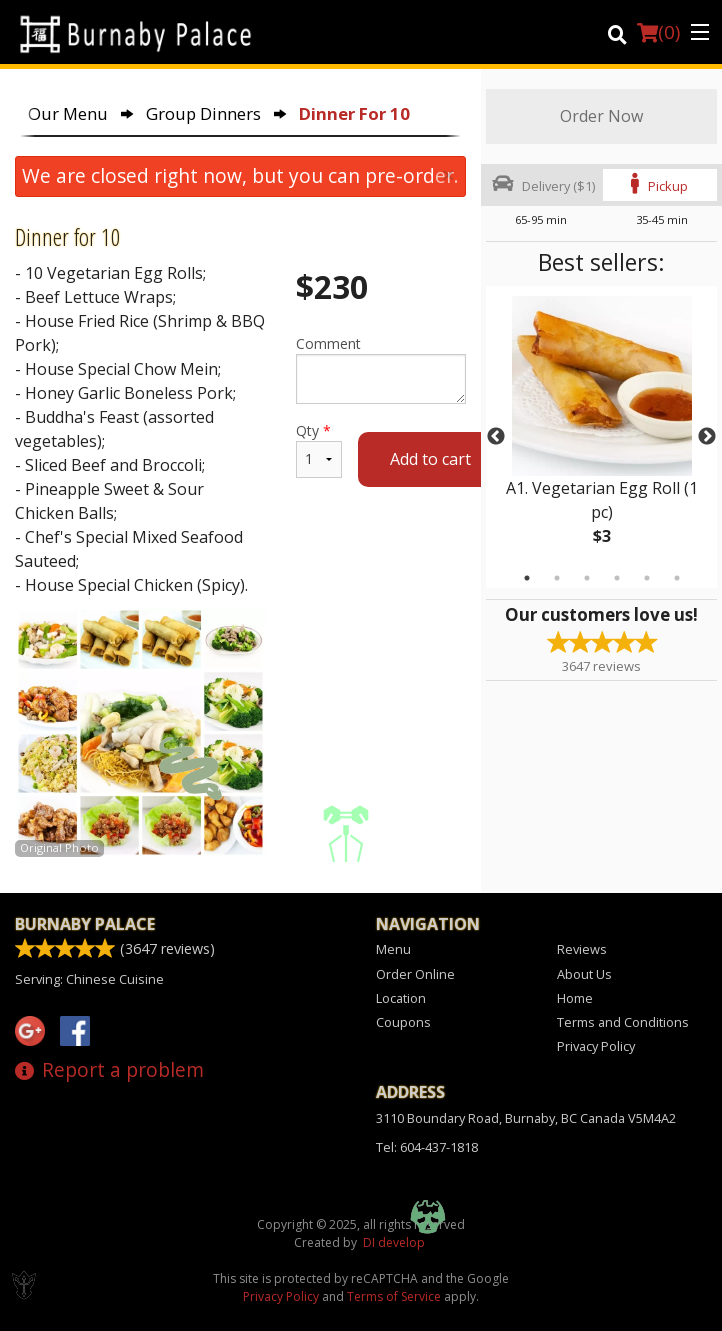 The width and height of the screenshot is (722, 1331). Describe the element at coordinates (346, 834) in the screenshot. I see `deploy nano-bot units` at that location.